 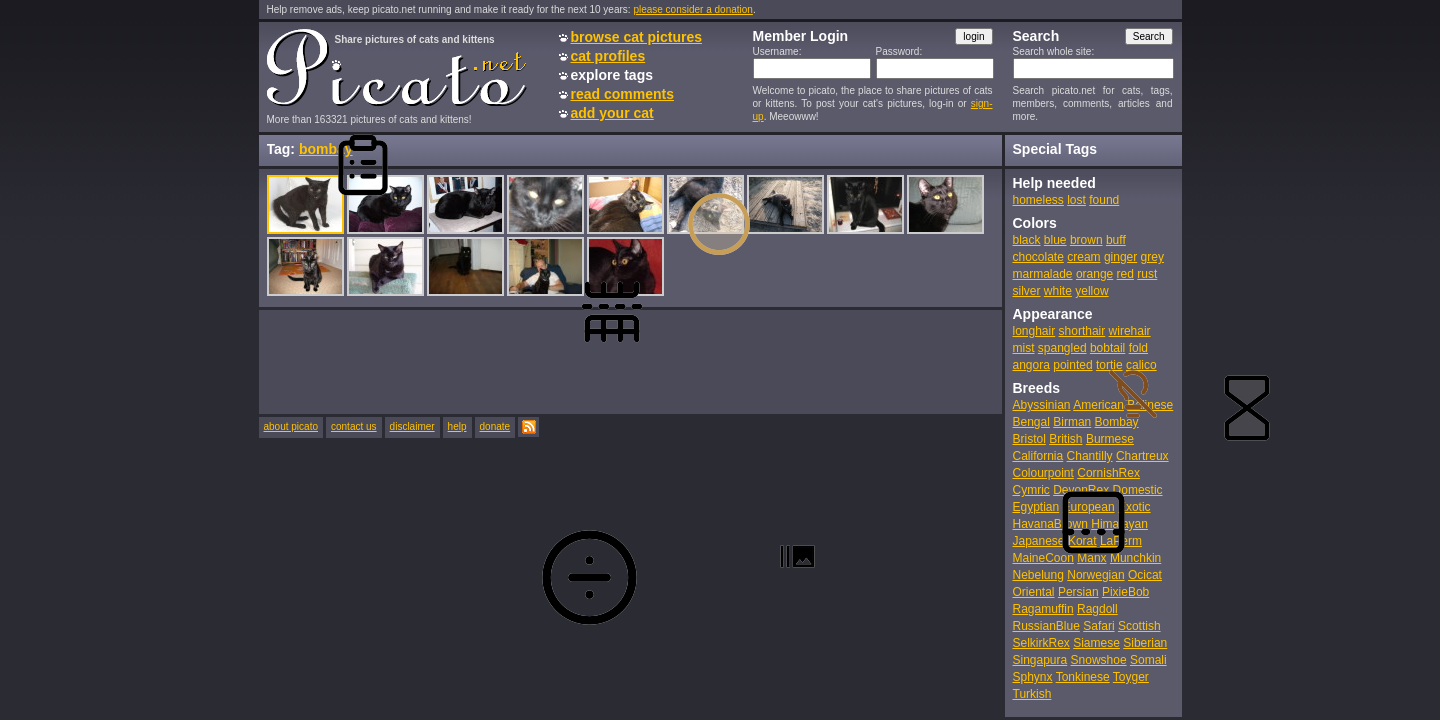 What do you see at coordinates (1133, 394) in the screenshot?
I see `turn off lights or disable lighting` at bounding box center [1133, 394].